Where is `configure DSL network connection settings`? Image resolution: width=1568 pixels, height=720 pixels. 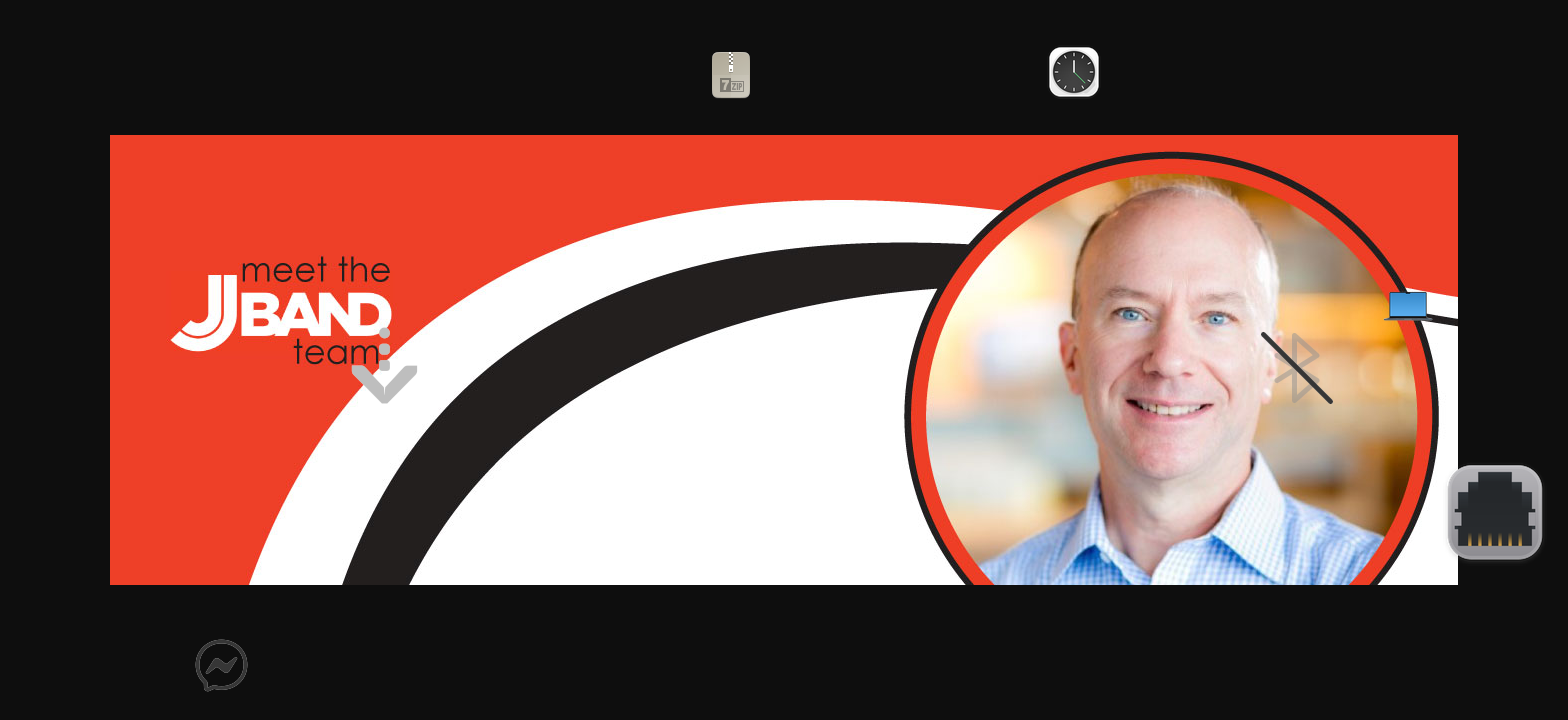 configure DSL network connection settings is located at coordinates (1495, 514).